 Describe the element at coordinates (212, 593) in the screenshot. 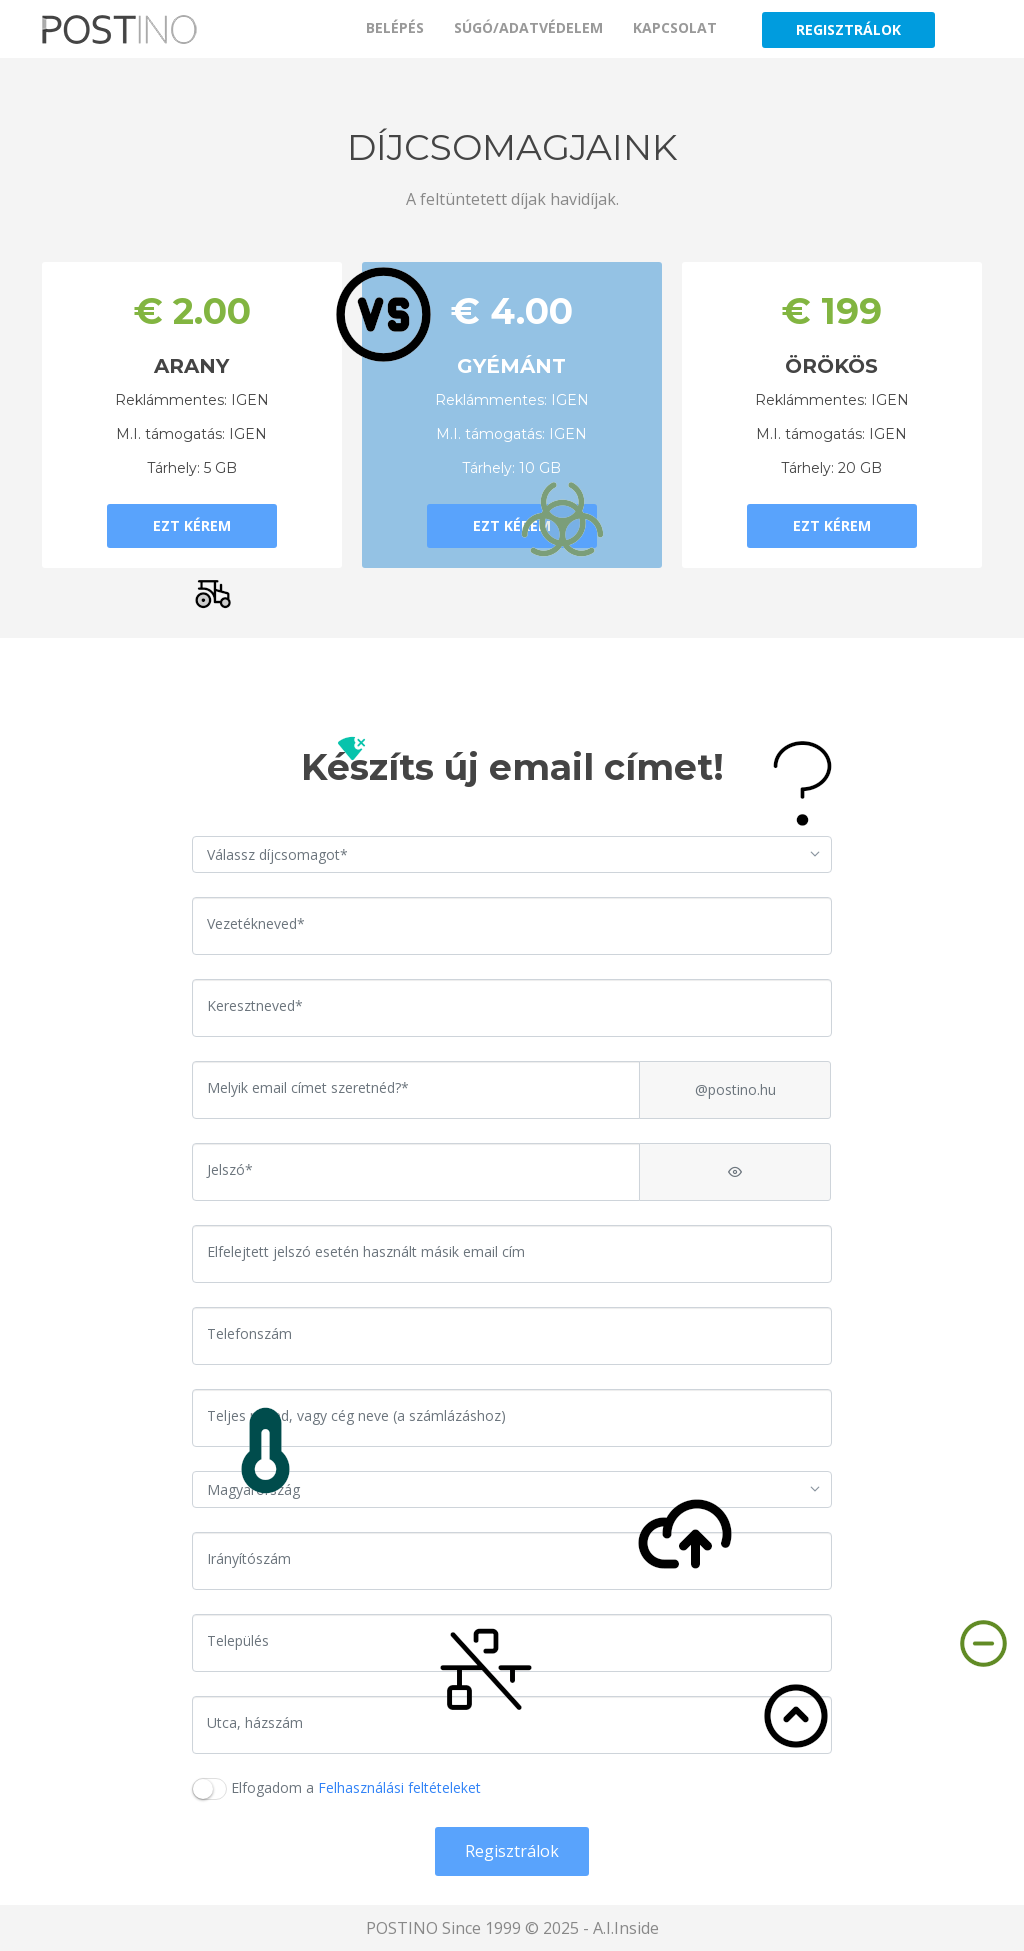

I see `access farming or agricultural features` at that location.